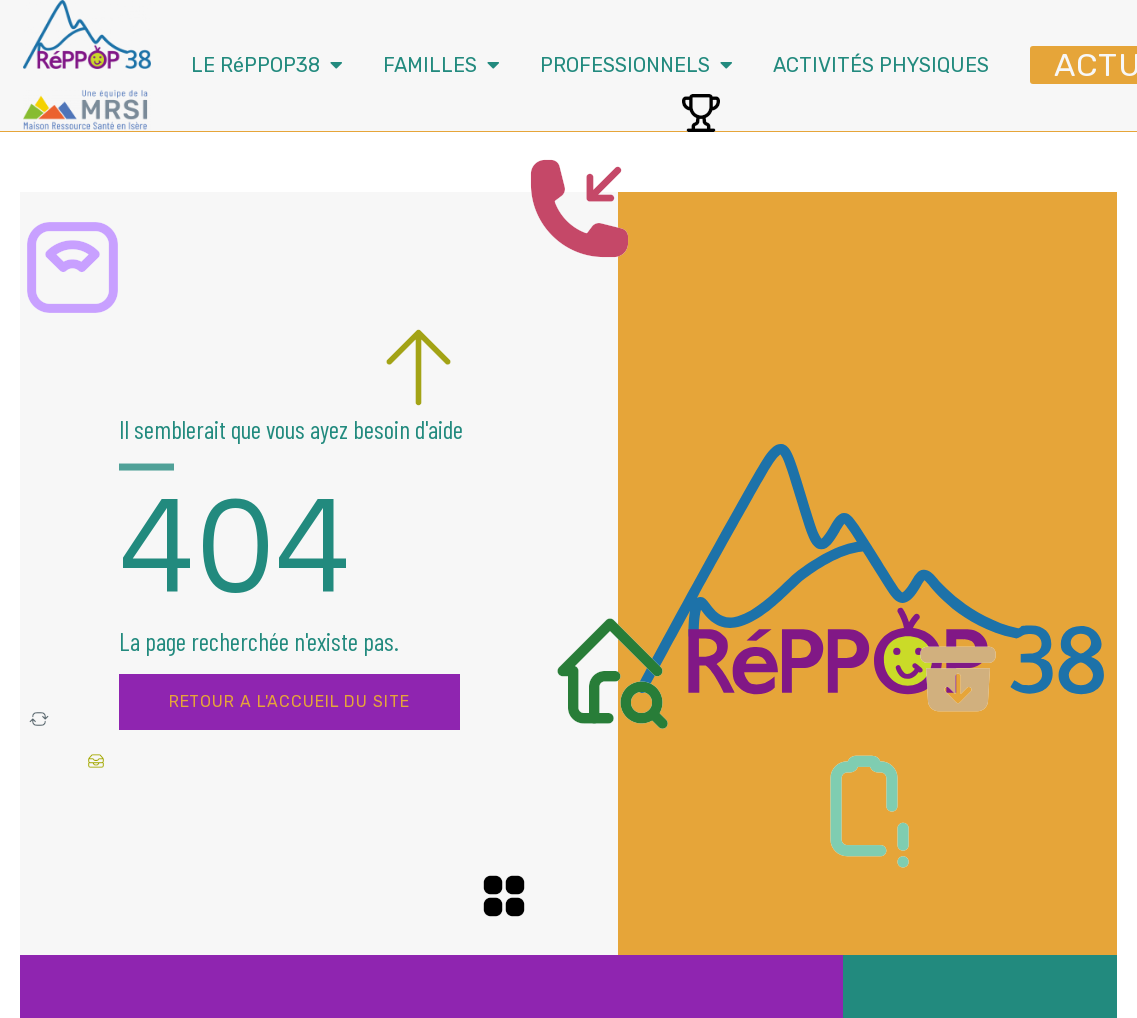  I want to click on view achievements or awards, so click(701, 113).